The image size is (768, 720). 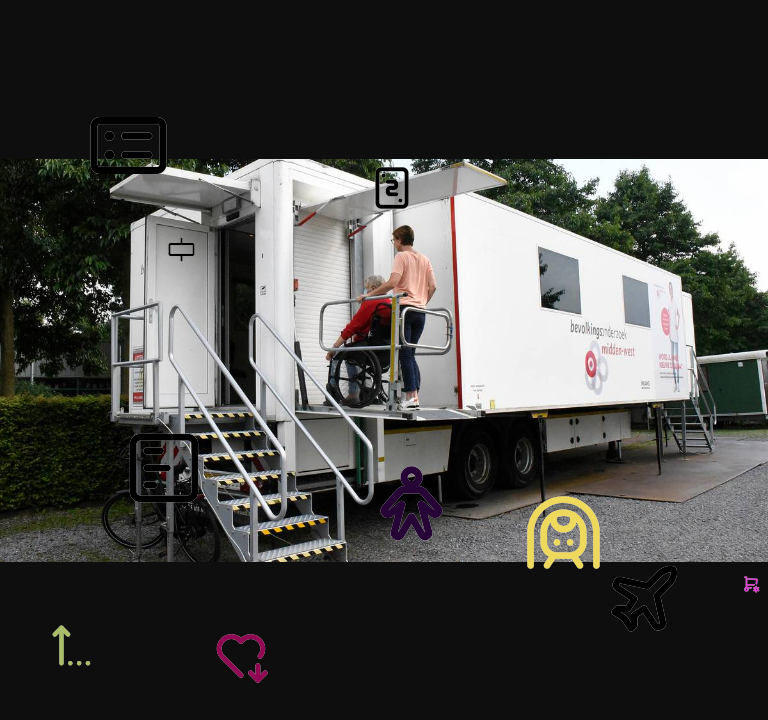 What do you see at coordinates (411, 504) in the screenshot?
I see `view your profile` at bounding box center [411, 504].